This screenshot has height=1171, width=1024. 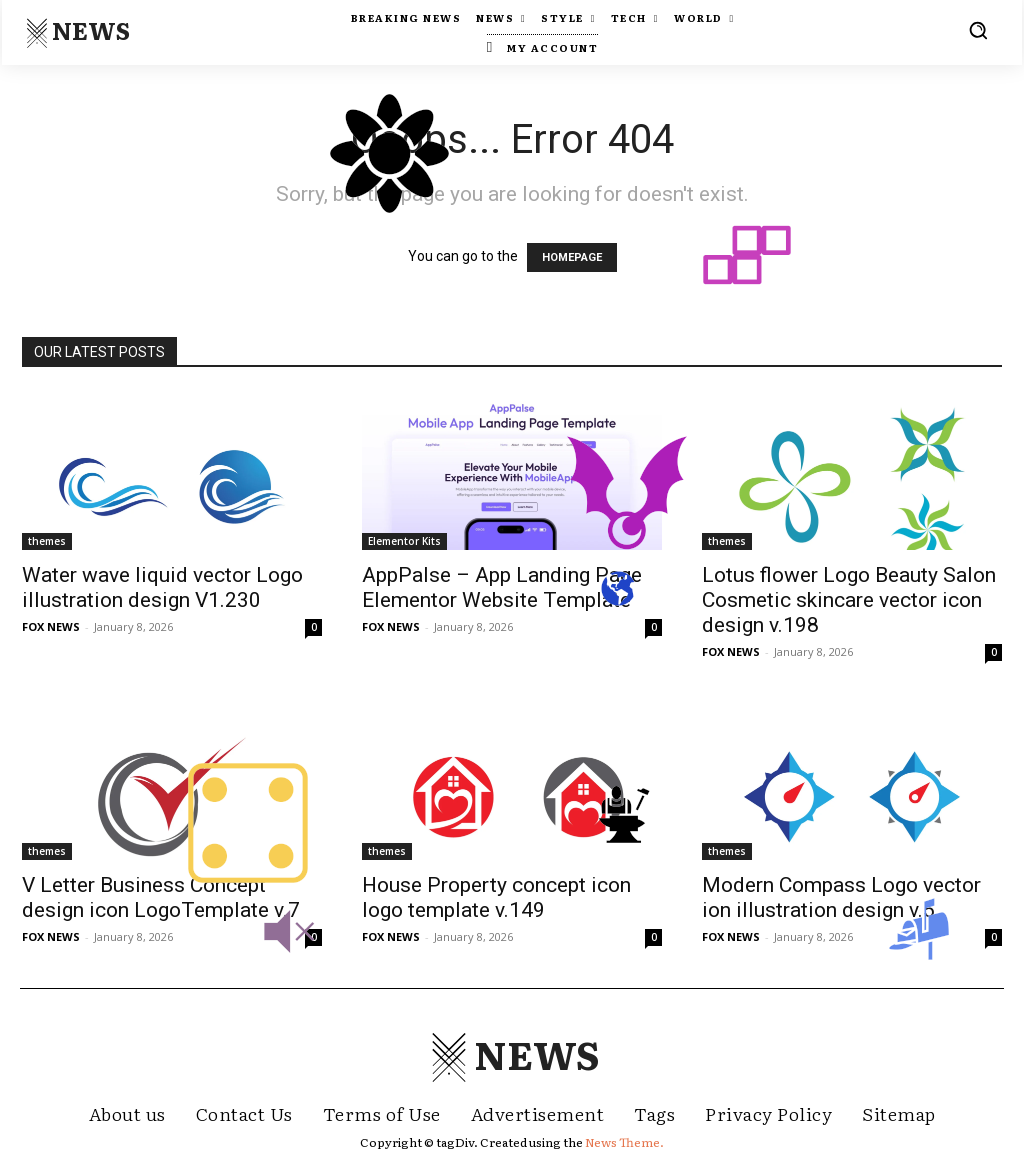 What do you see at coordinates (618, 588) in the screenshot?
I see `switch to global or worldwide view` at bounding box center [618, 588].